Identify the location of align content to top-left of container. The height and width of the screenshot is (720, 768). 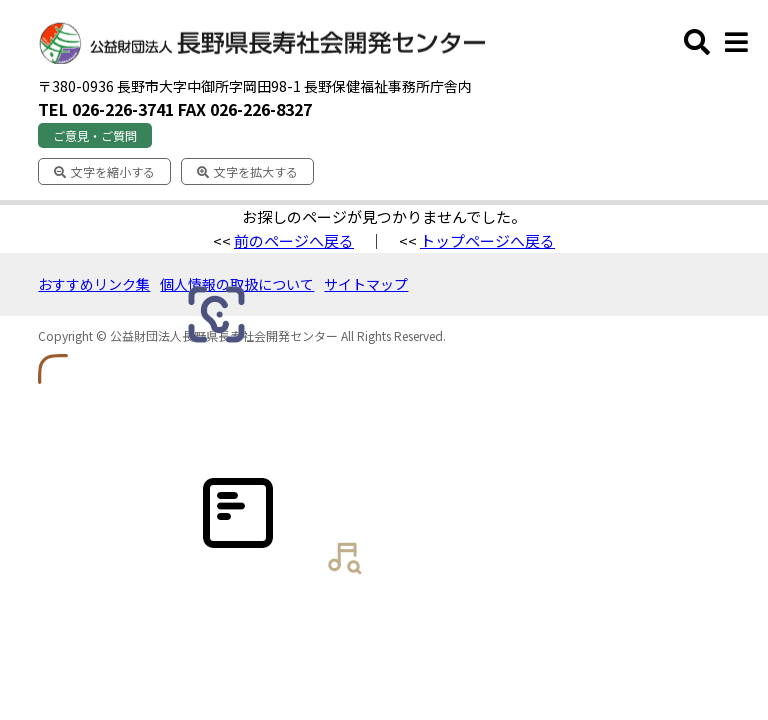
(238, 513).